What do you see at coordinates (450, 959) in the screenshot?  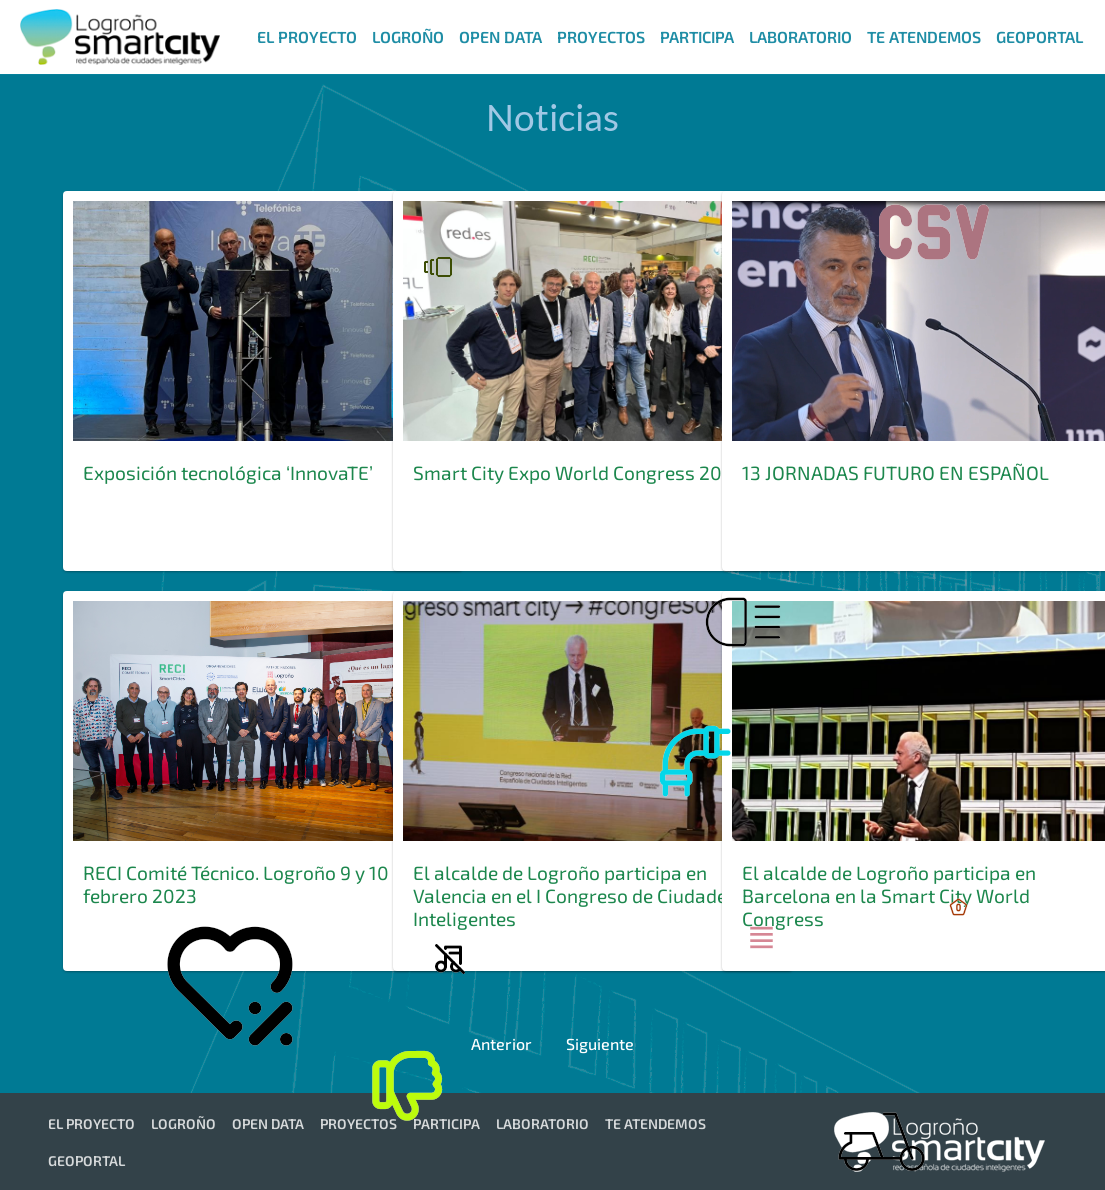 I see `mute or disable music playback` at bounding box center [450, 959].